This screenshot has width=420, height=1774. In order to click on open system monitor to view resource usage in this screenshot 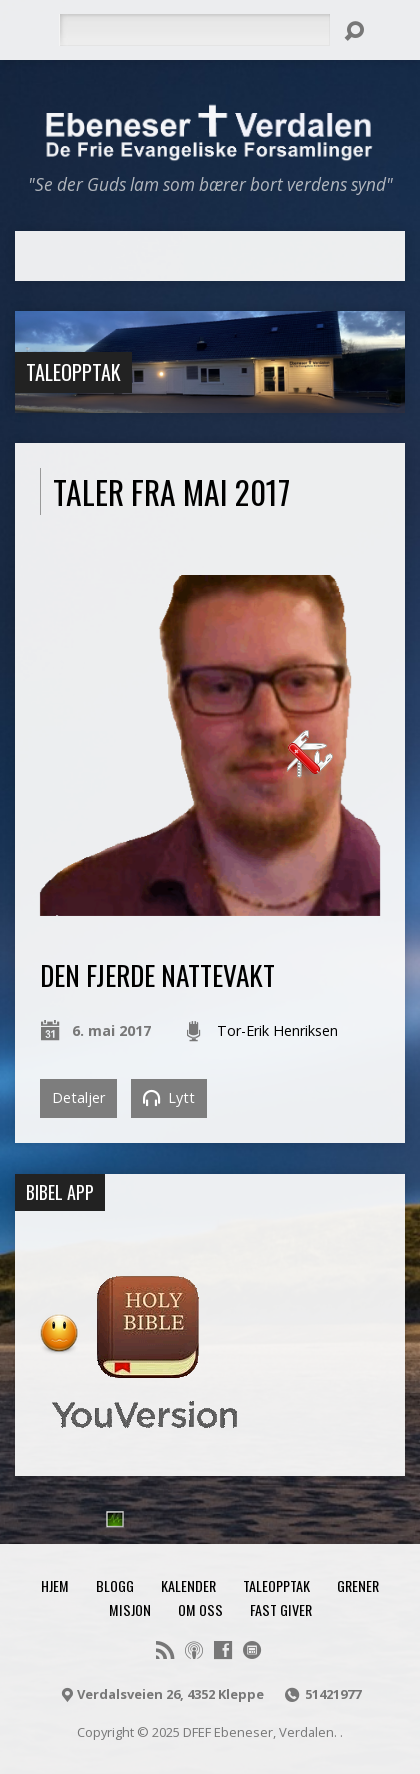, I will do `click(115, 1519)`.